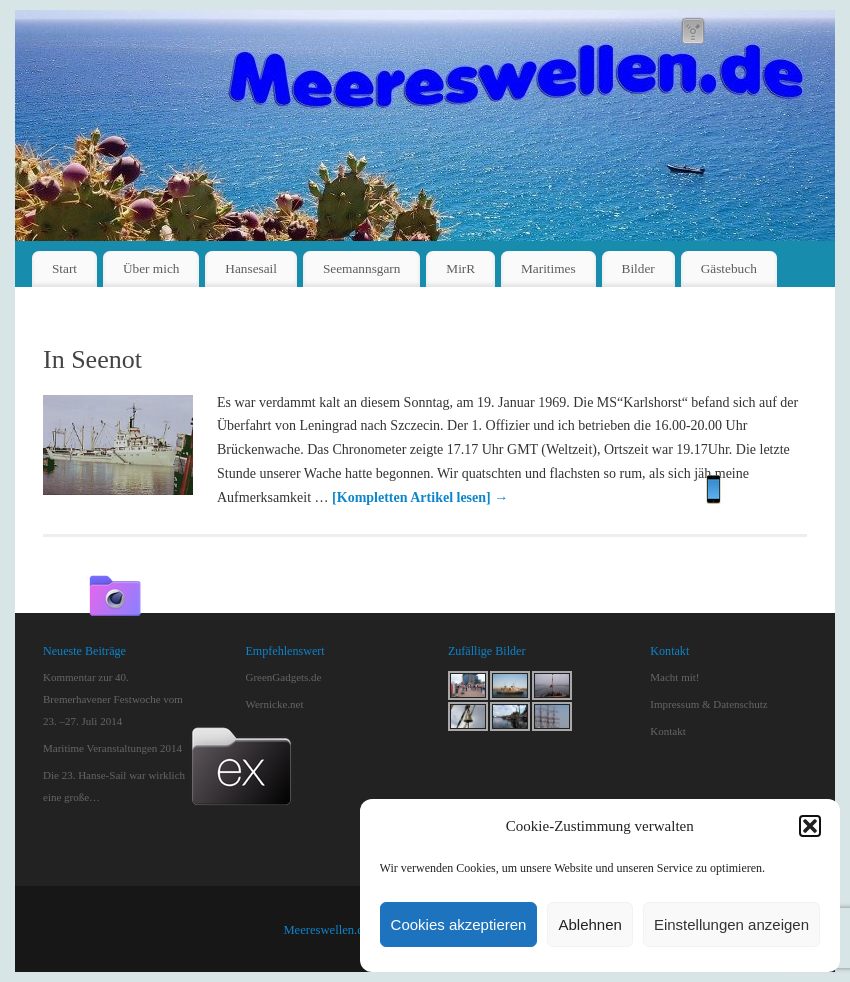 The height and width of the screenshot is (982, 850). What do you see at coordinates (241, 769) in the screenshot?
I see `folder containing express.js project files` at bounding box center [241, 769].